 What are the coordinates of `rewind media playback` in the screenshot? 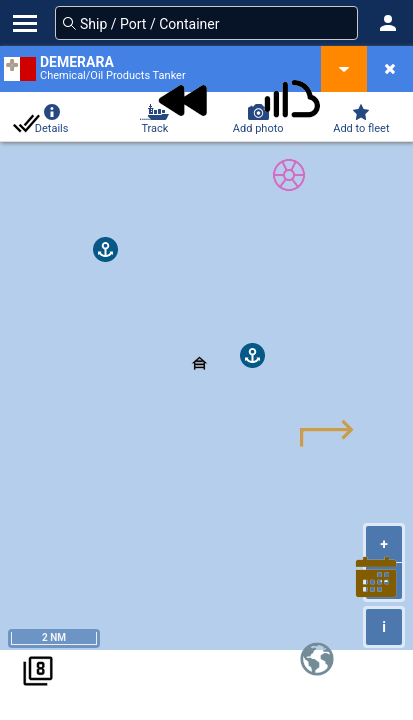 It's located at (184, 100).